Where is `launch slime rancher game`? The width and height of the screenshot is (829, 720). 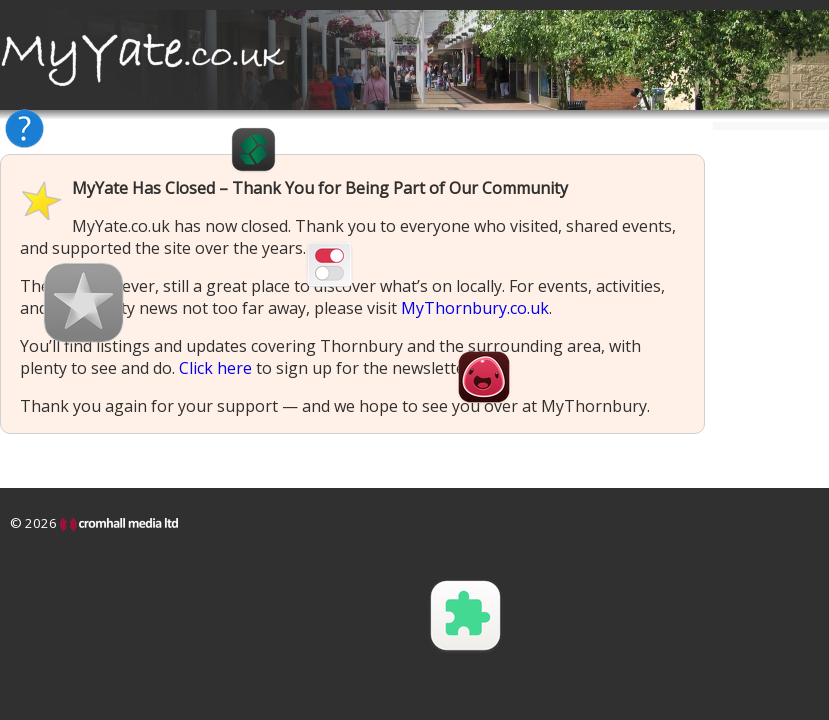 launch slime rancher game is located at coordinates (484, 377).